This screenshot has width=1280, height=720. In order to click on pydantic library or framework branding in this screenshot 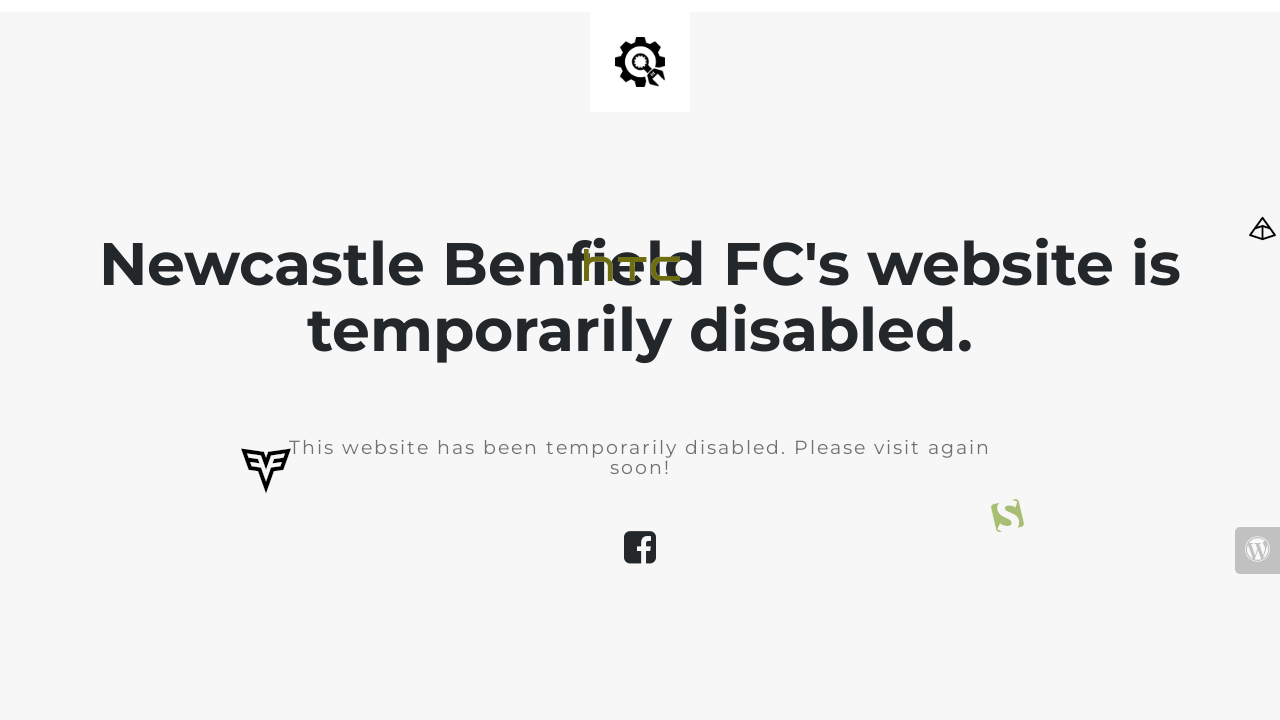, I will do `click(1262, 228)`.